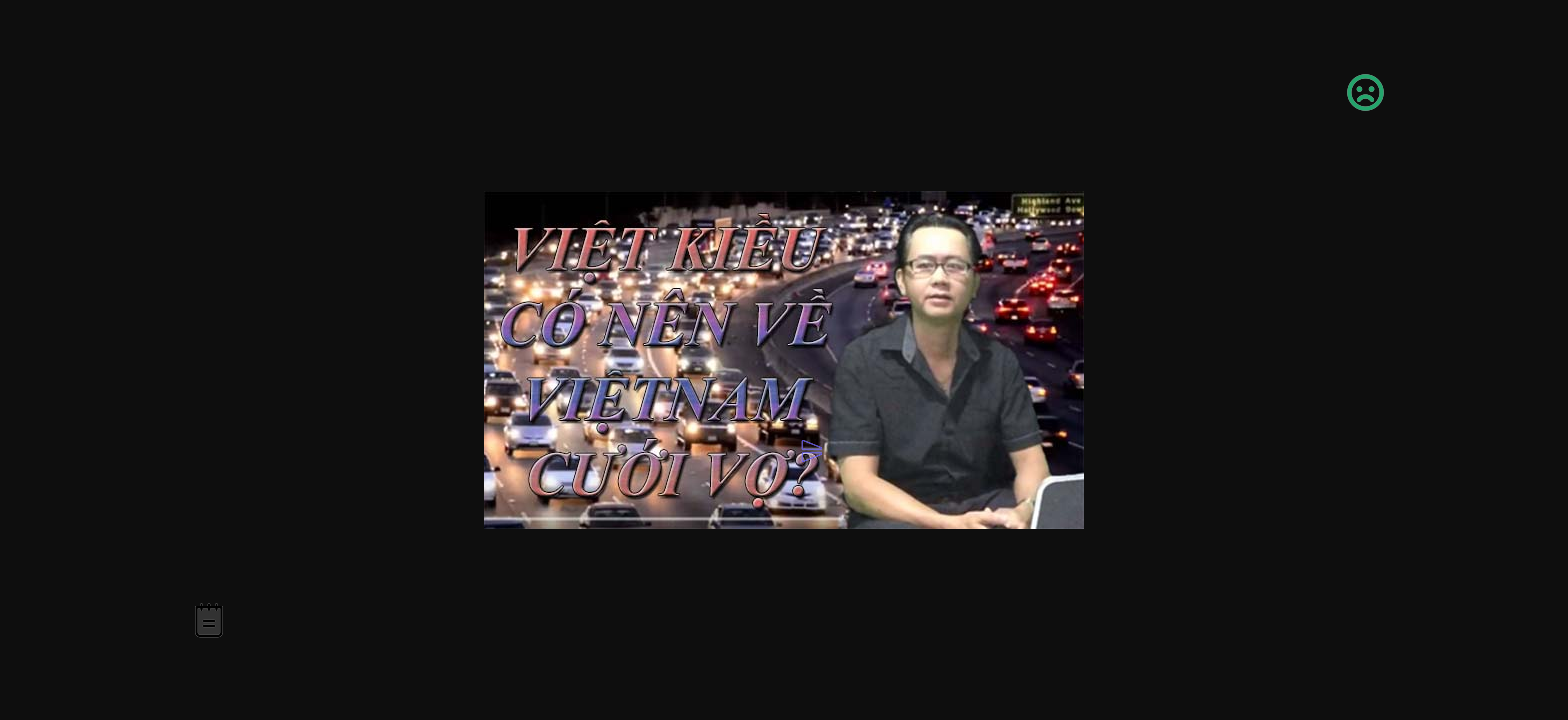 This screenshot has width=1568, height=720. Describe the element at coordinates (209, 621) in the screenshot. I see `open notepad or notes app` at that location.